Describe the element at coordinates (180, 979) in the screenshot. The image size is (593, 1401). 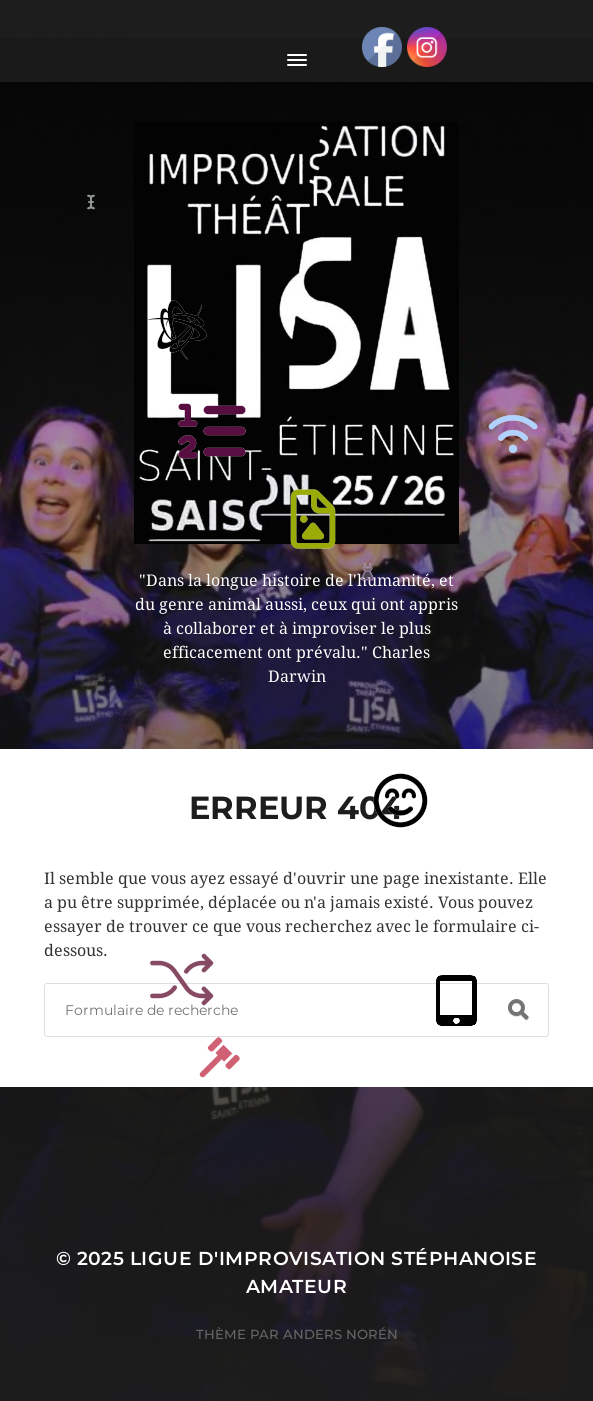
I see `shuffle playlist or queue` at that location.